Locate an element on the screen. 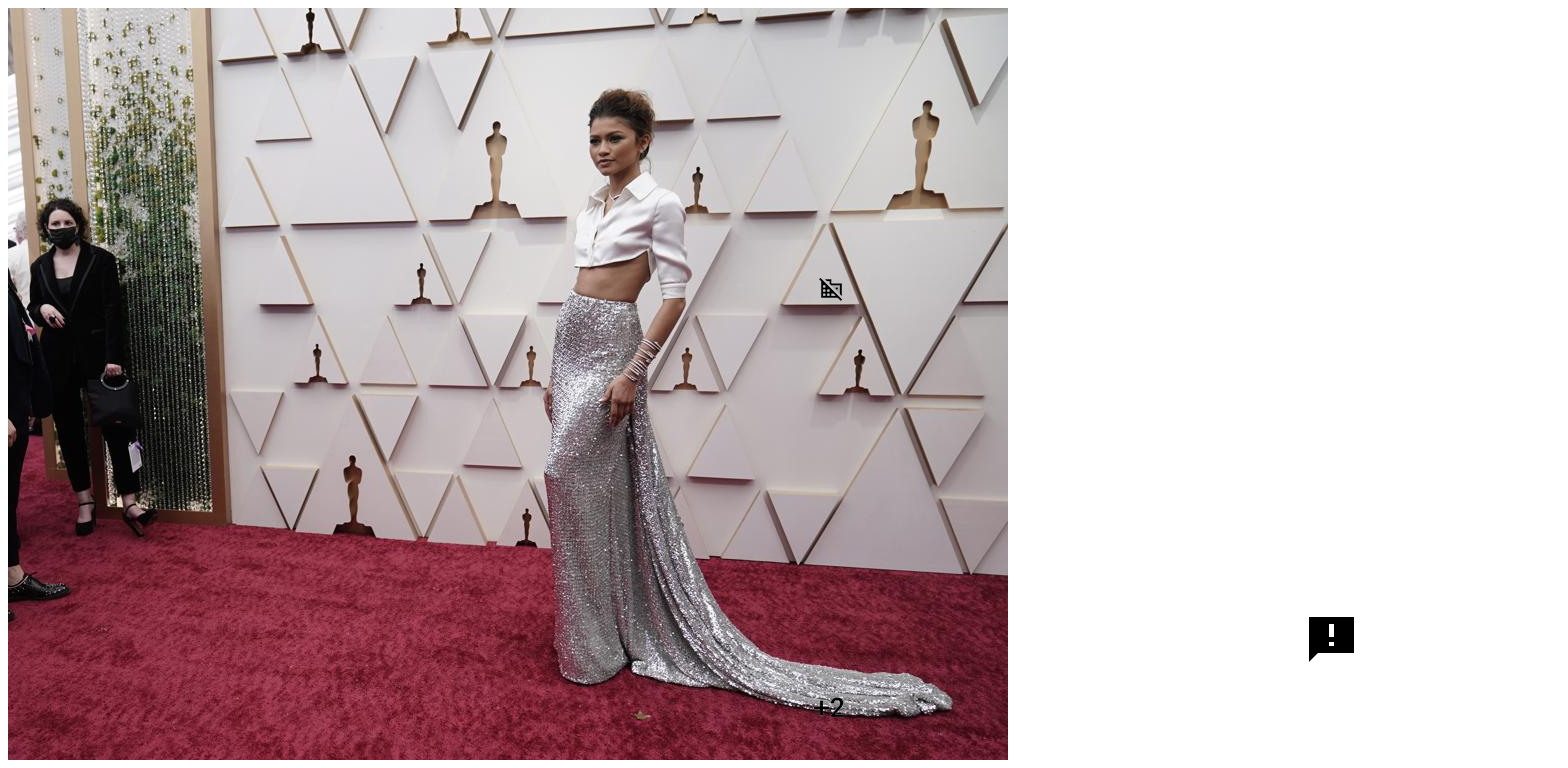 This screenshot has height=768, width=1568. increase exposure by 2 stops in photo editing is located at coordinates (829, 708).